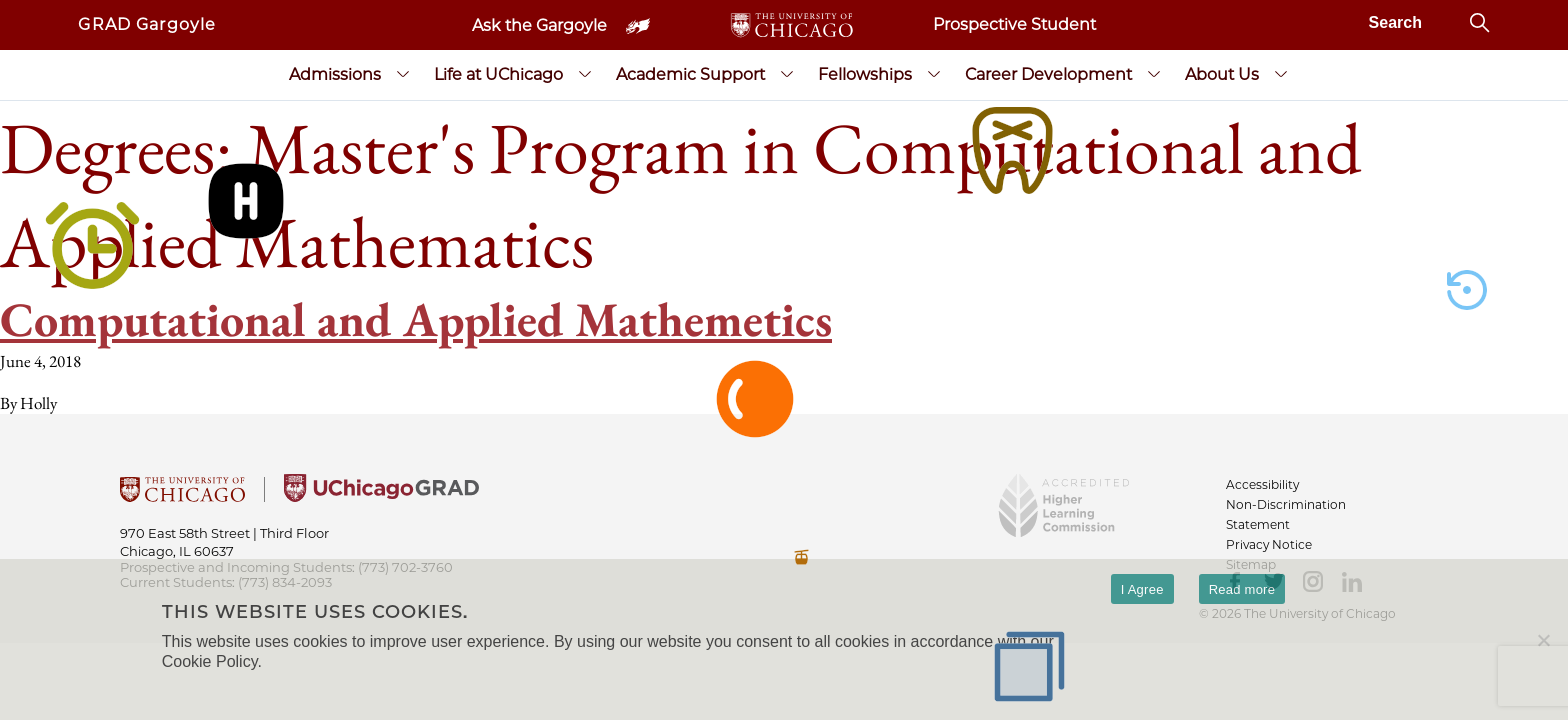 The width and height of the screenshot is (1568, 720). What do you see at coordinates (246, 201) in the screenshot?
I see `access help or support section` at bounding box center [246, 201].